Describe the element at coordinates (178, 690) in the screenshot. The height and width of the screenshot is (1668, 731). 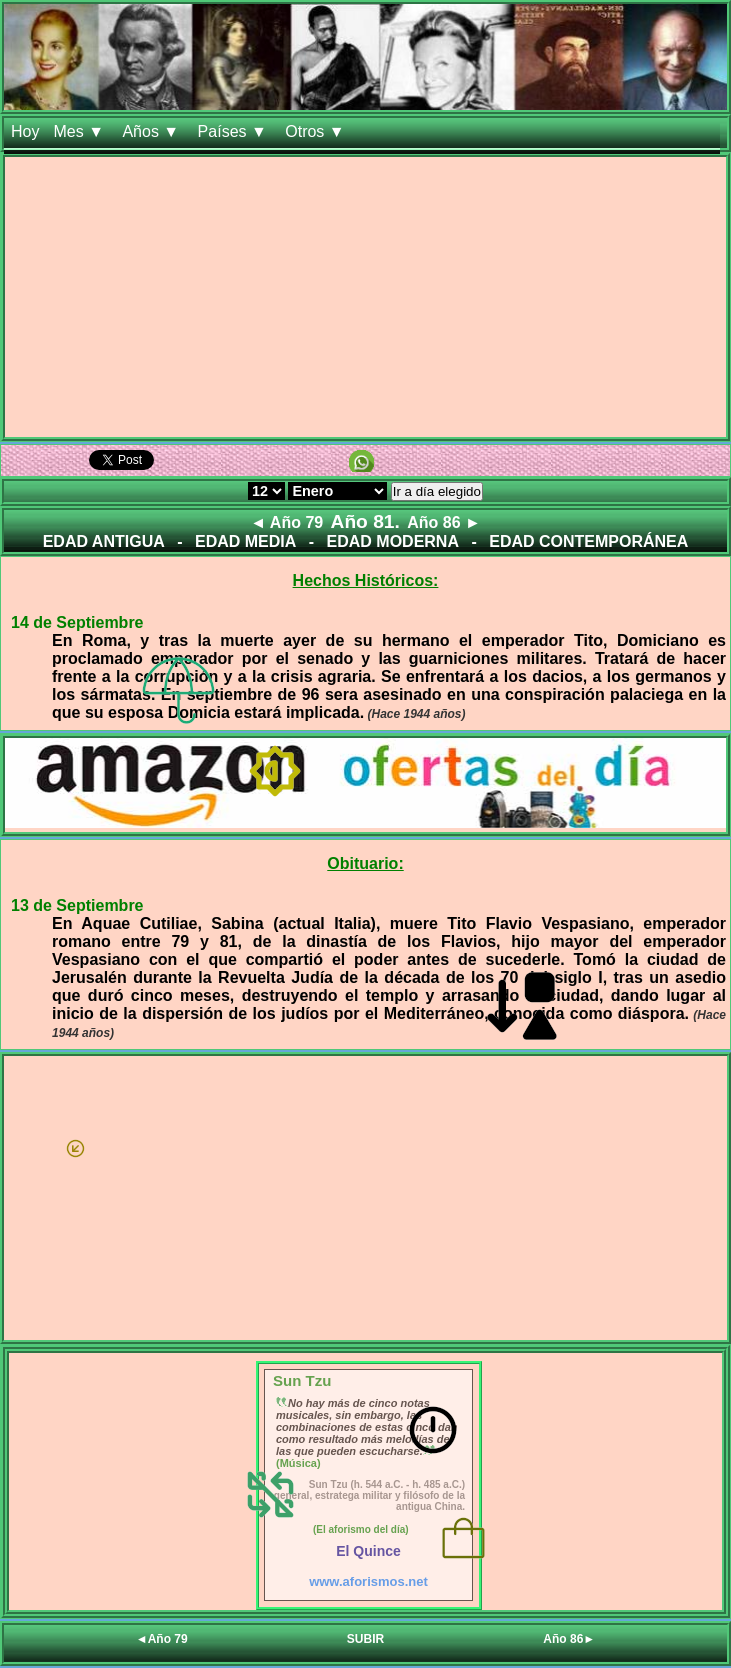
I see `view weather protection or rain forecast` at that location.